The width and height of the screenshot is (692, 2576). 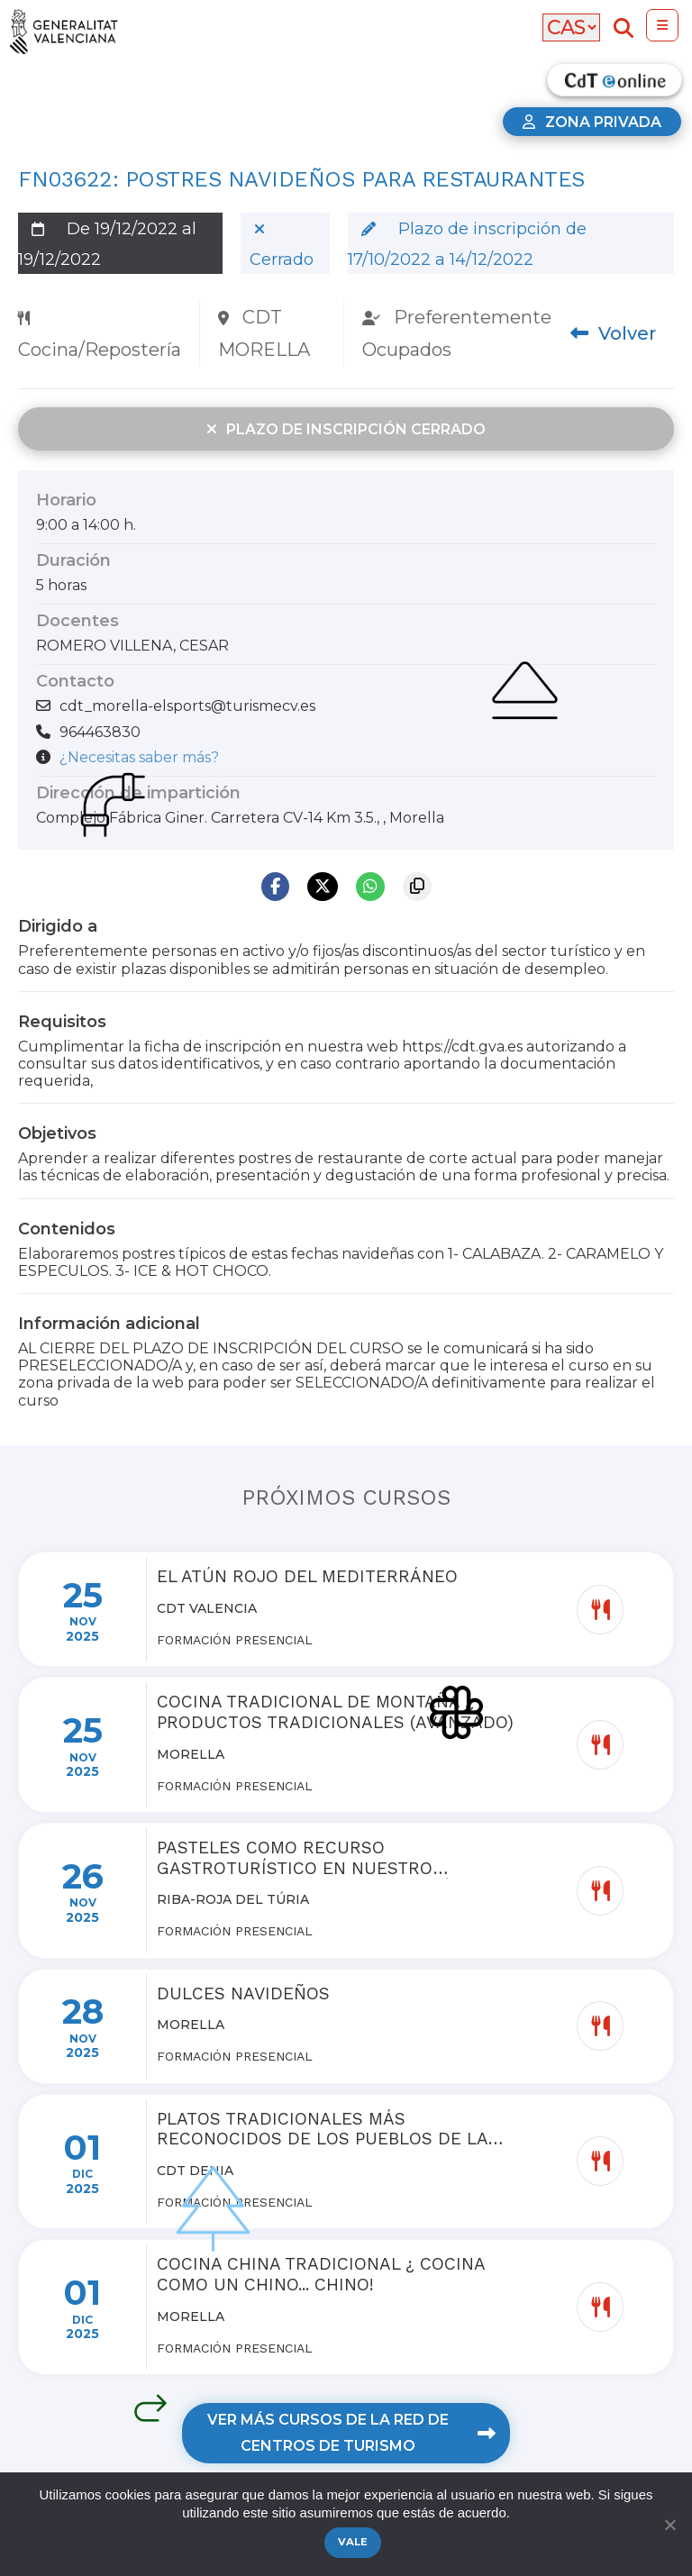 I want to click on access nature or outdoor-related content, so click(x=213, y=2208).